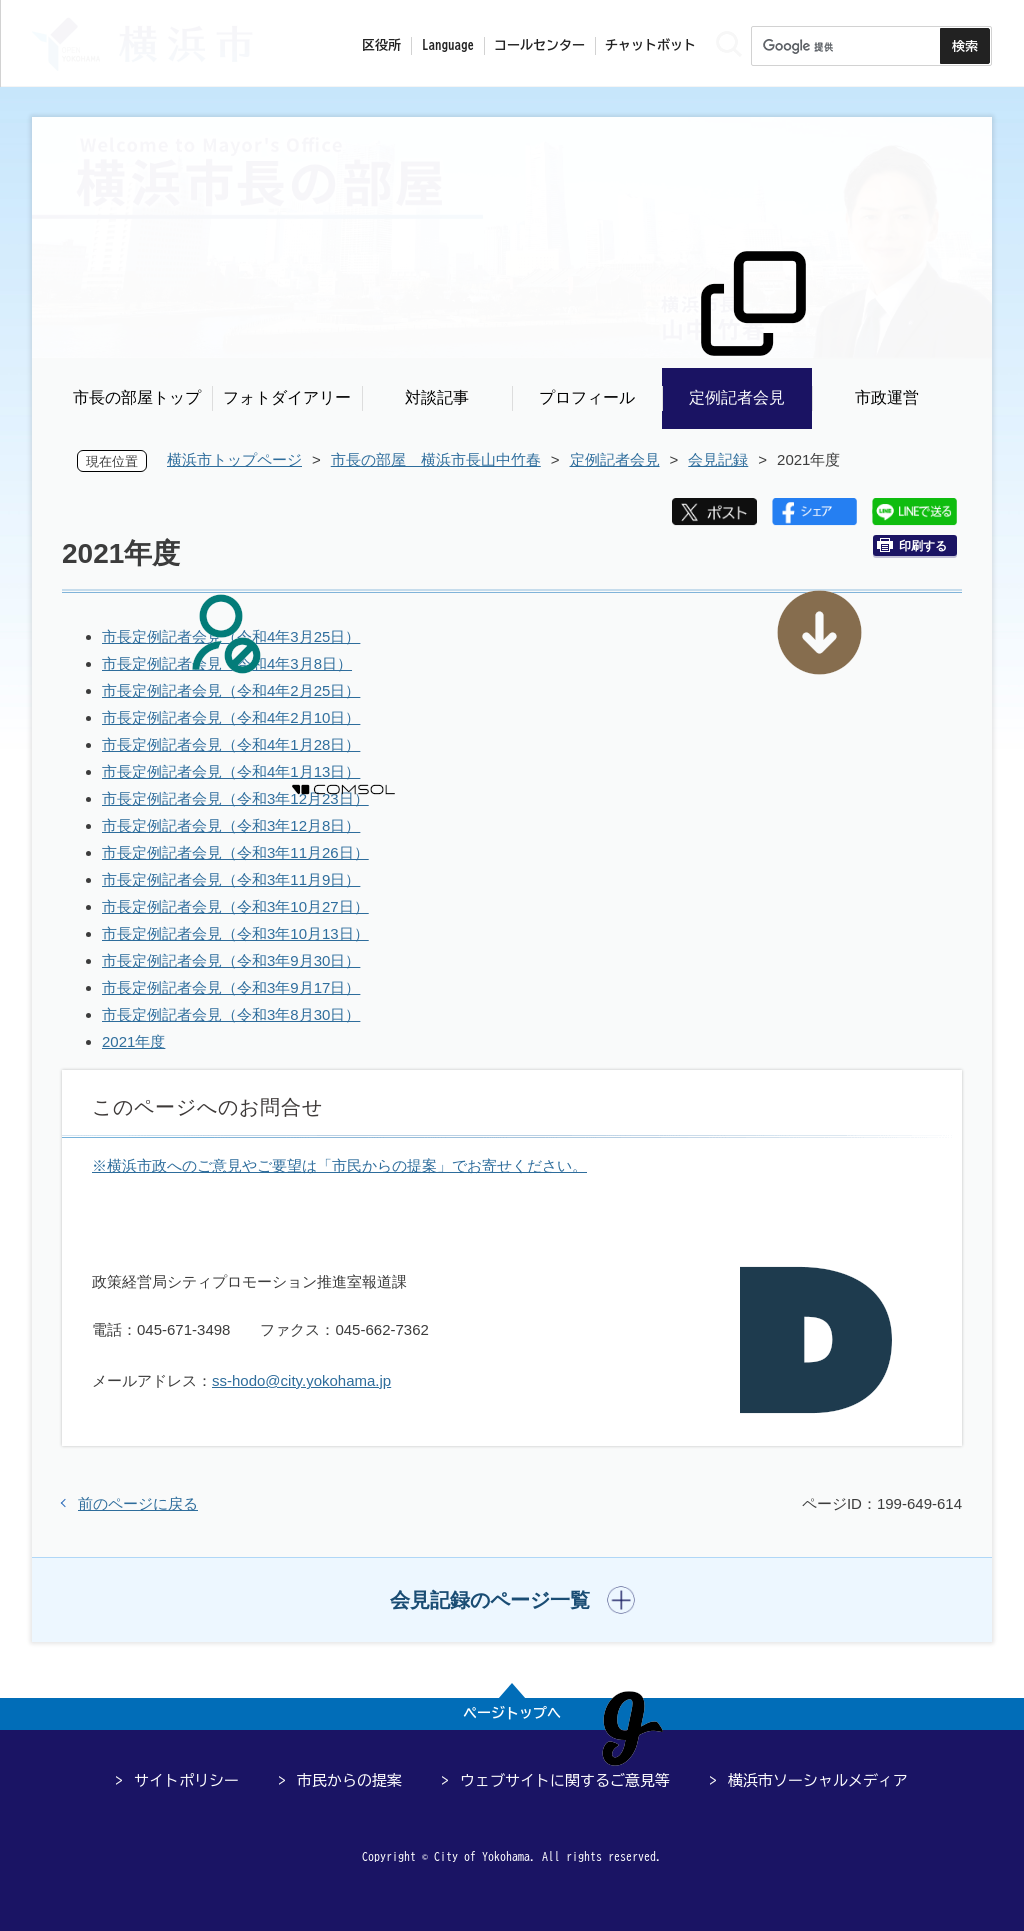 The height and width of the screenshot is (1931, 1024). Describe the element at coordinates (343, 789) in the screenshot. I see `COMSOL multiphysics simulation software logo` at that location.